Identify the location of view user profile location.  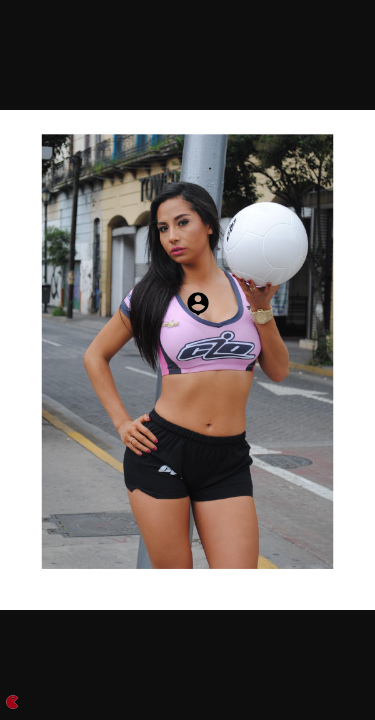
(198, 303).